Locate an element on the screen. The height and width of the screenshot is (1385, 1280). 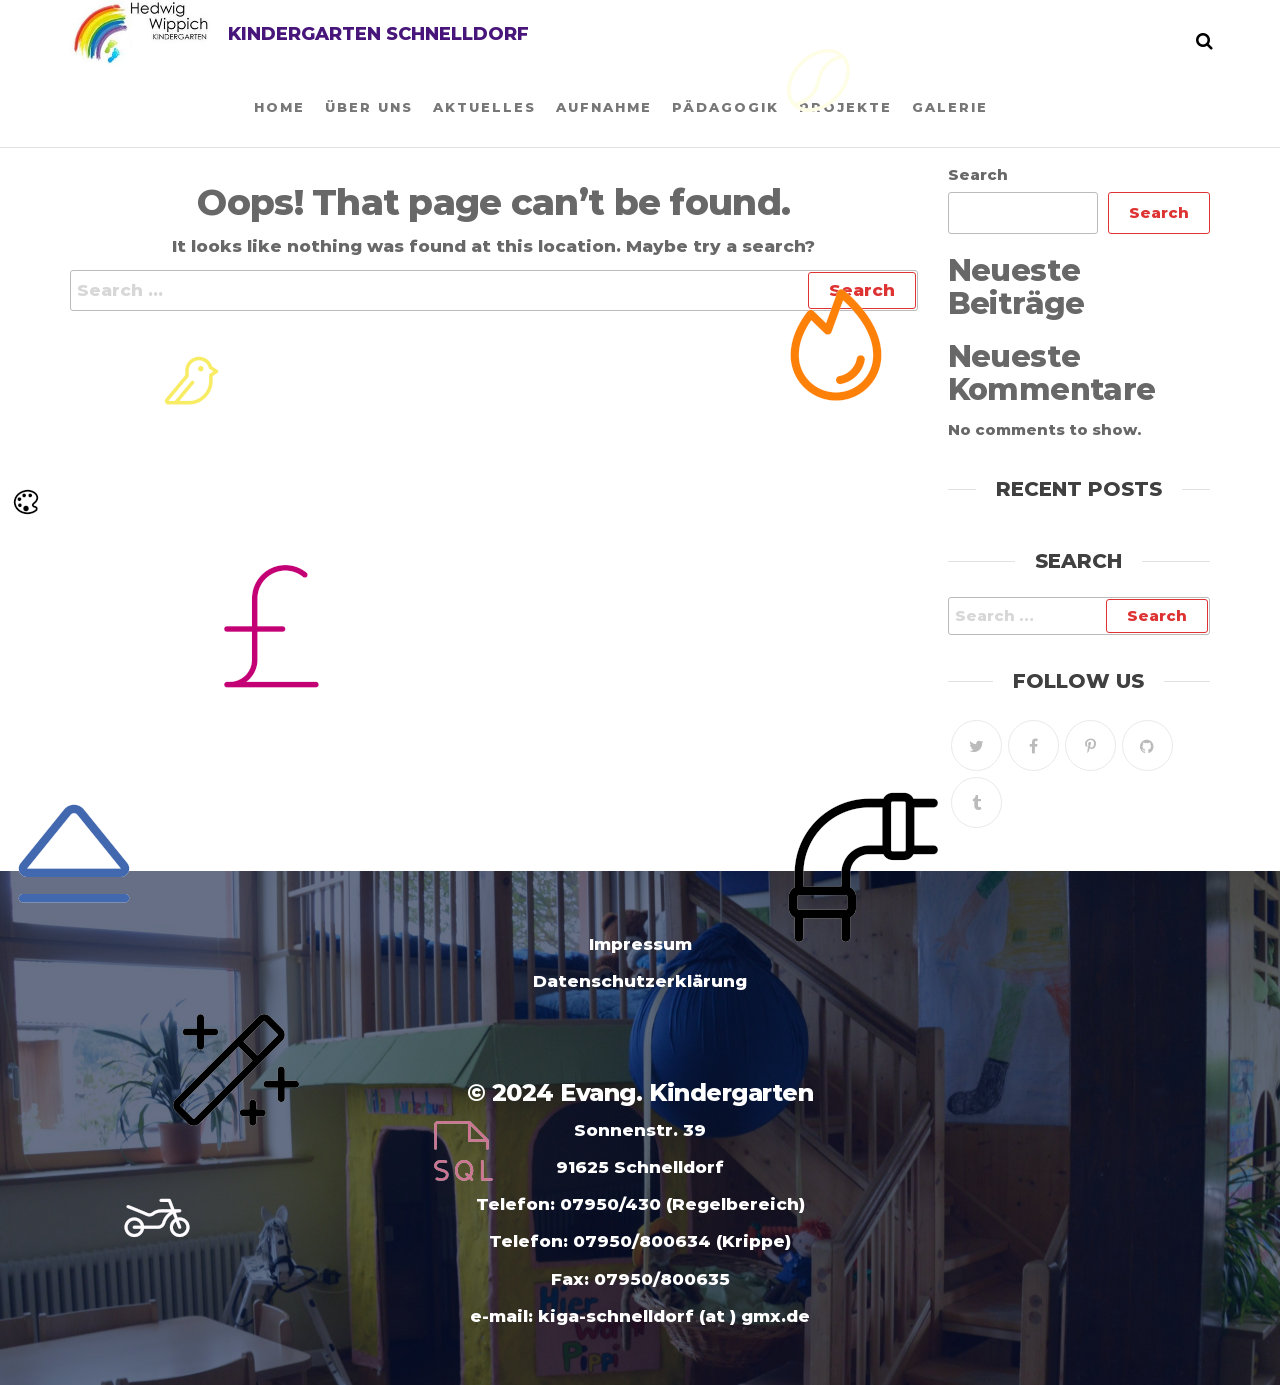
indicates trending or popular content is located at coordinates (836, 347).